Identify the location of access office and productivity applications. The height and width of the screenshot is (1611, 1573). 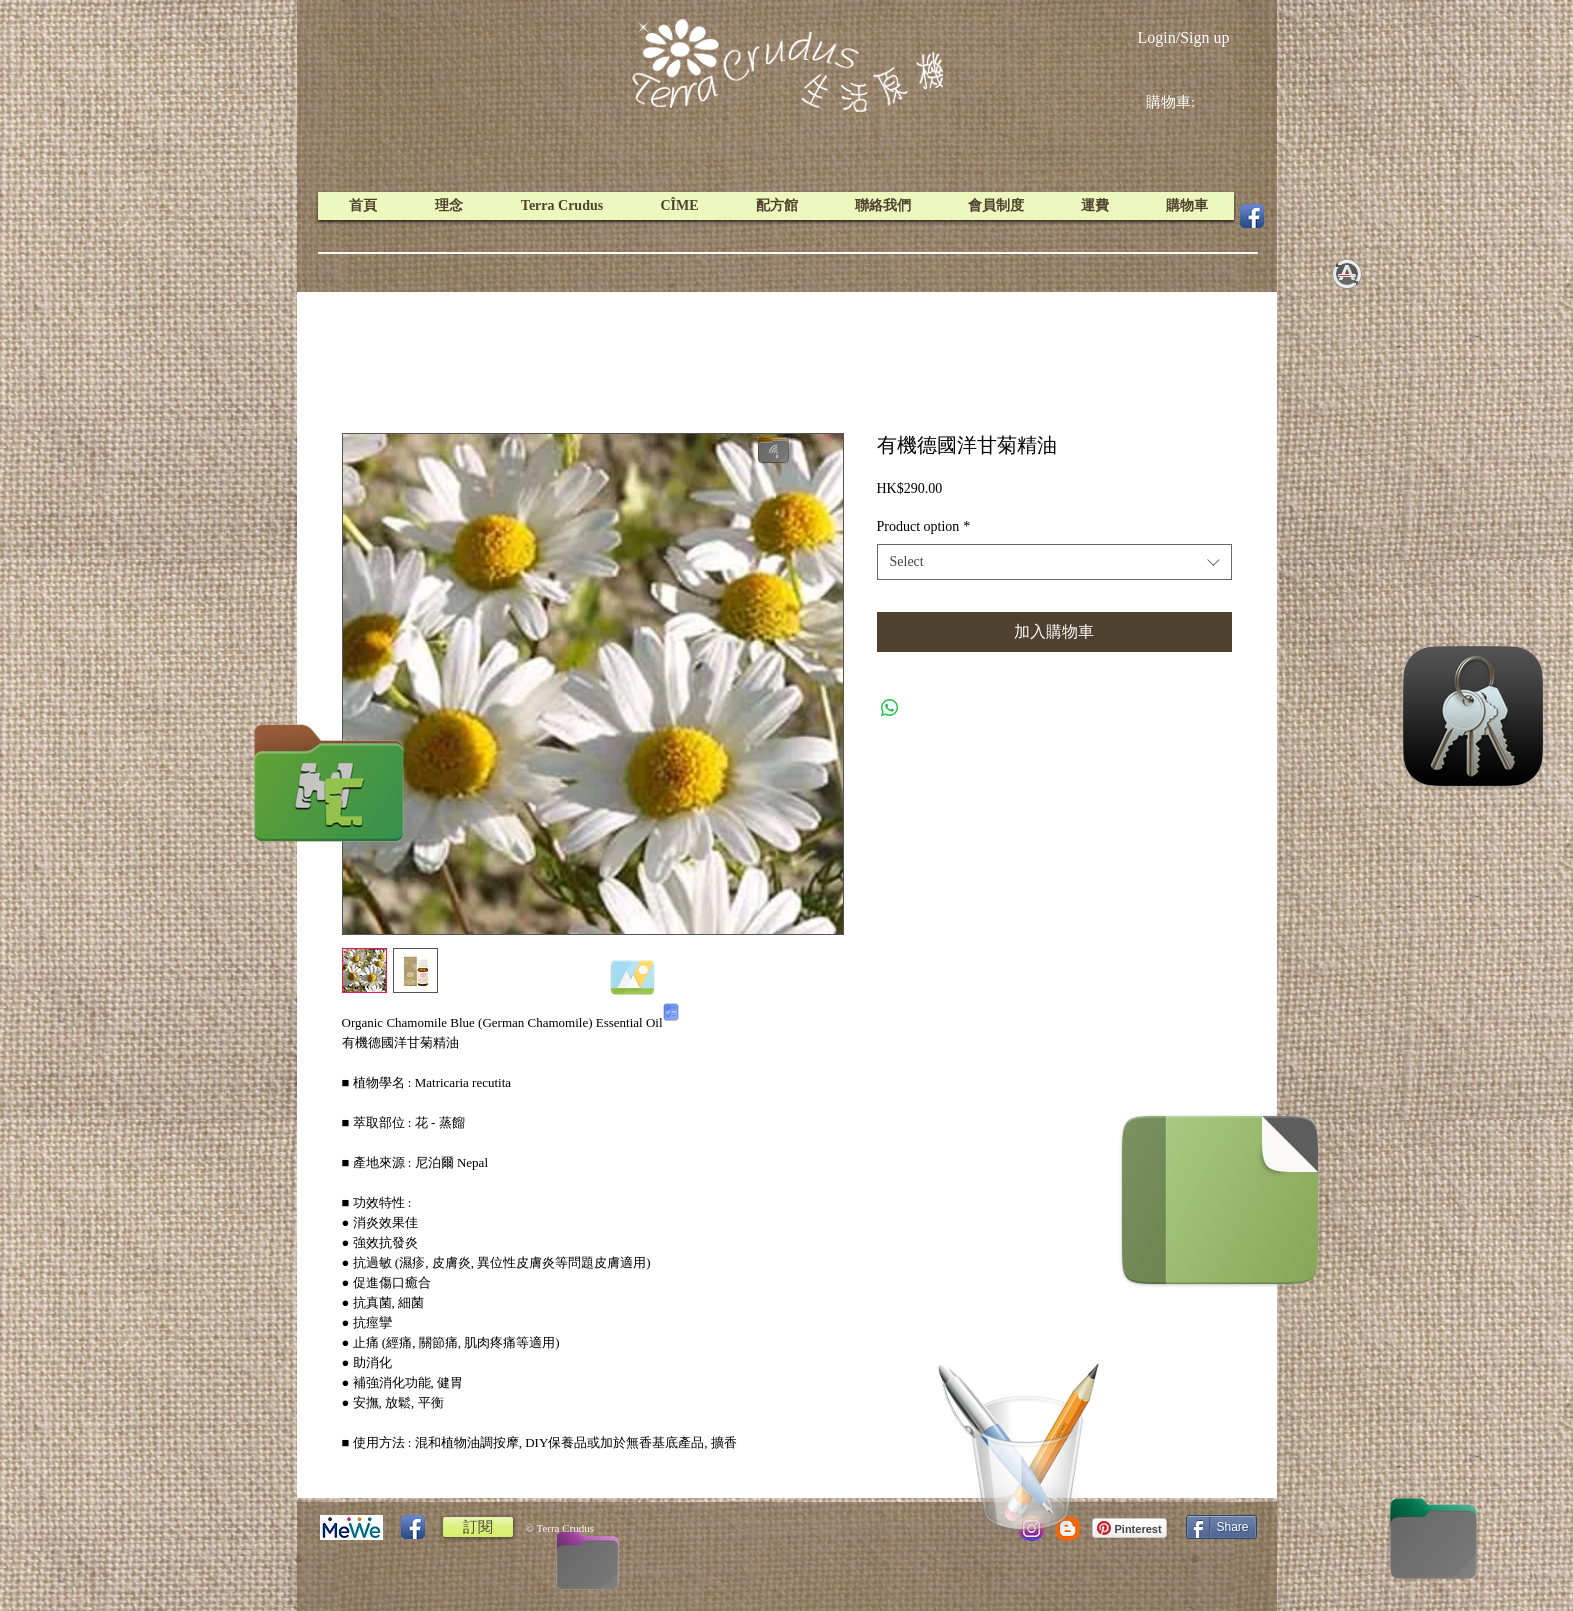
(1022, 1445).